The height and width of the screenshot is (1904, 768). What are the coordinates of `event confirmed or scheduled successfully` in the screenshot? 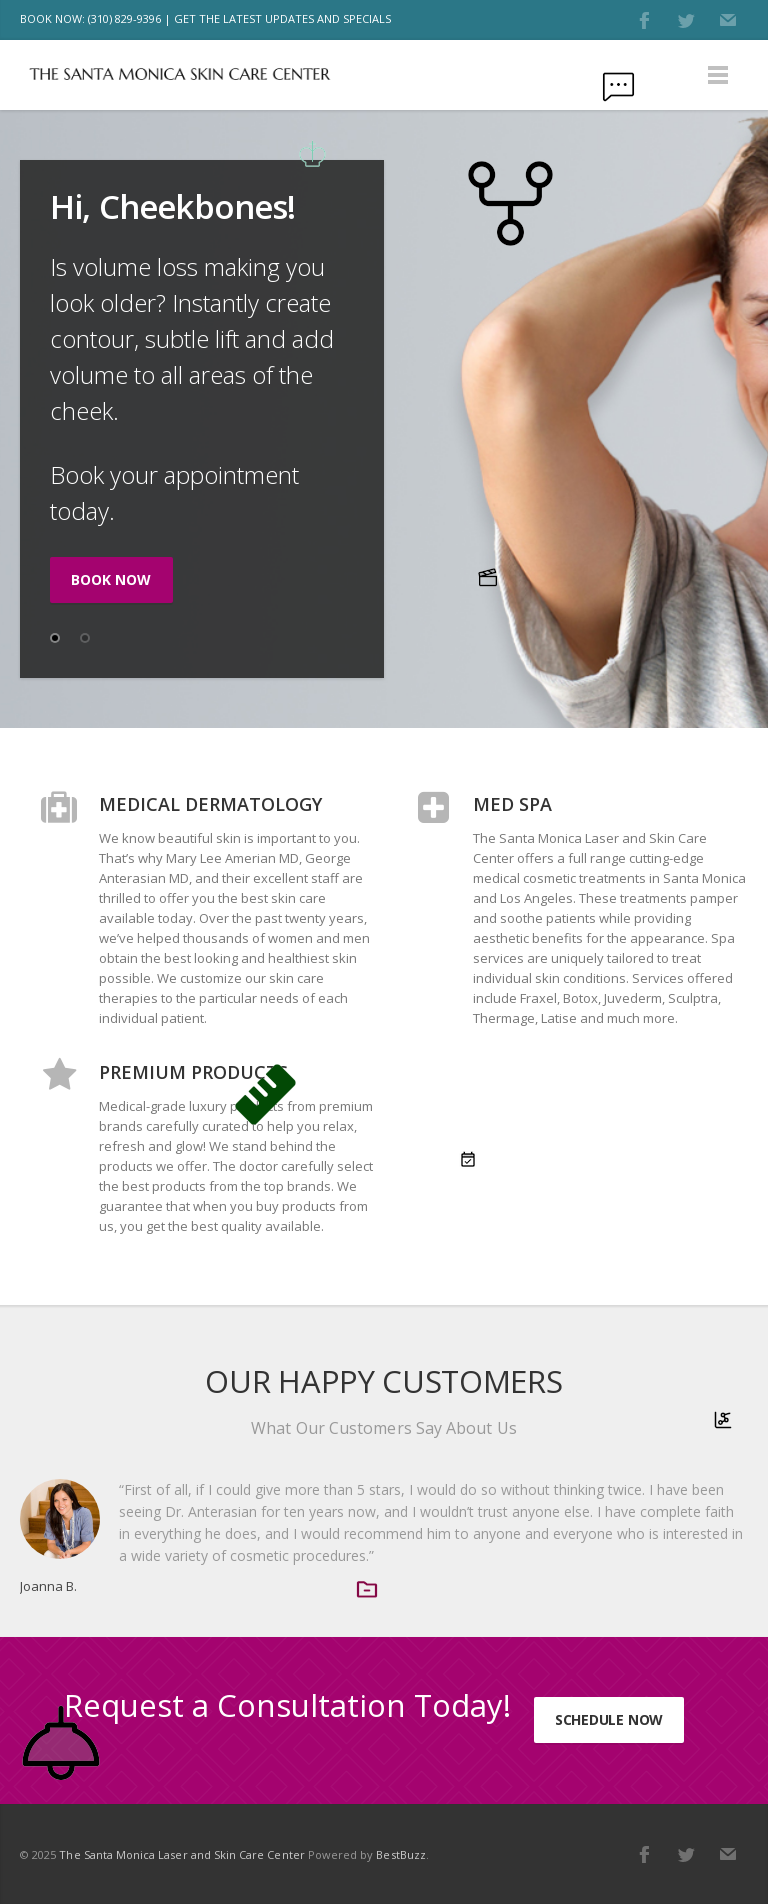 It's located at (468, 1160).